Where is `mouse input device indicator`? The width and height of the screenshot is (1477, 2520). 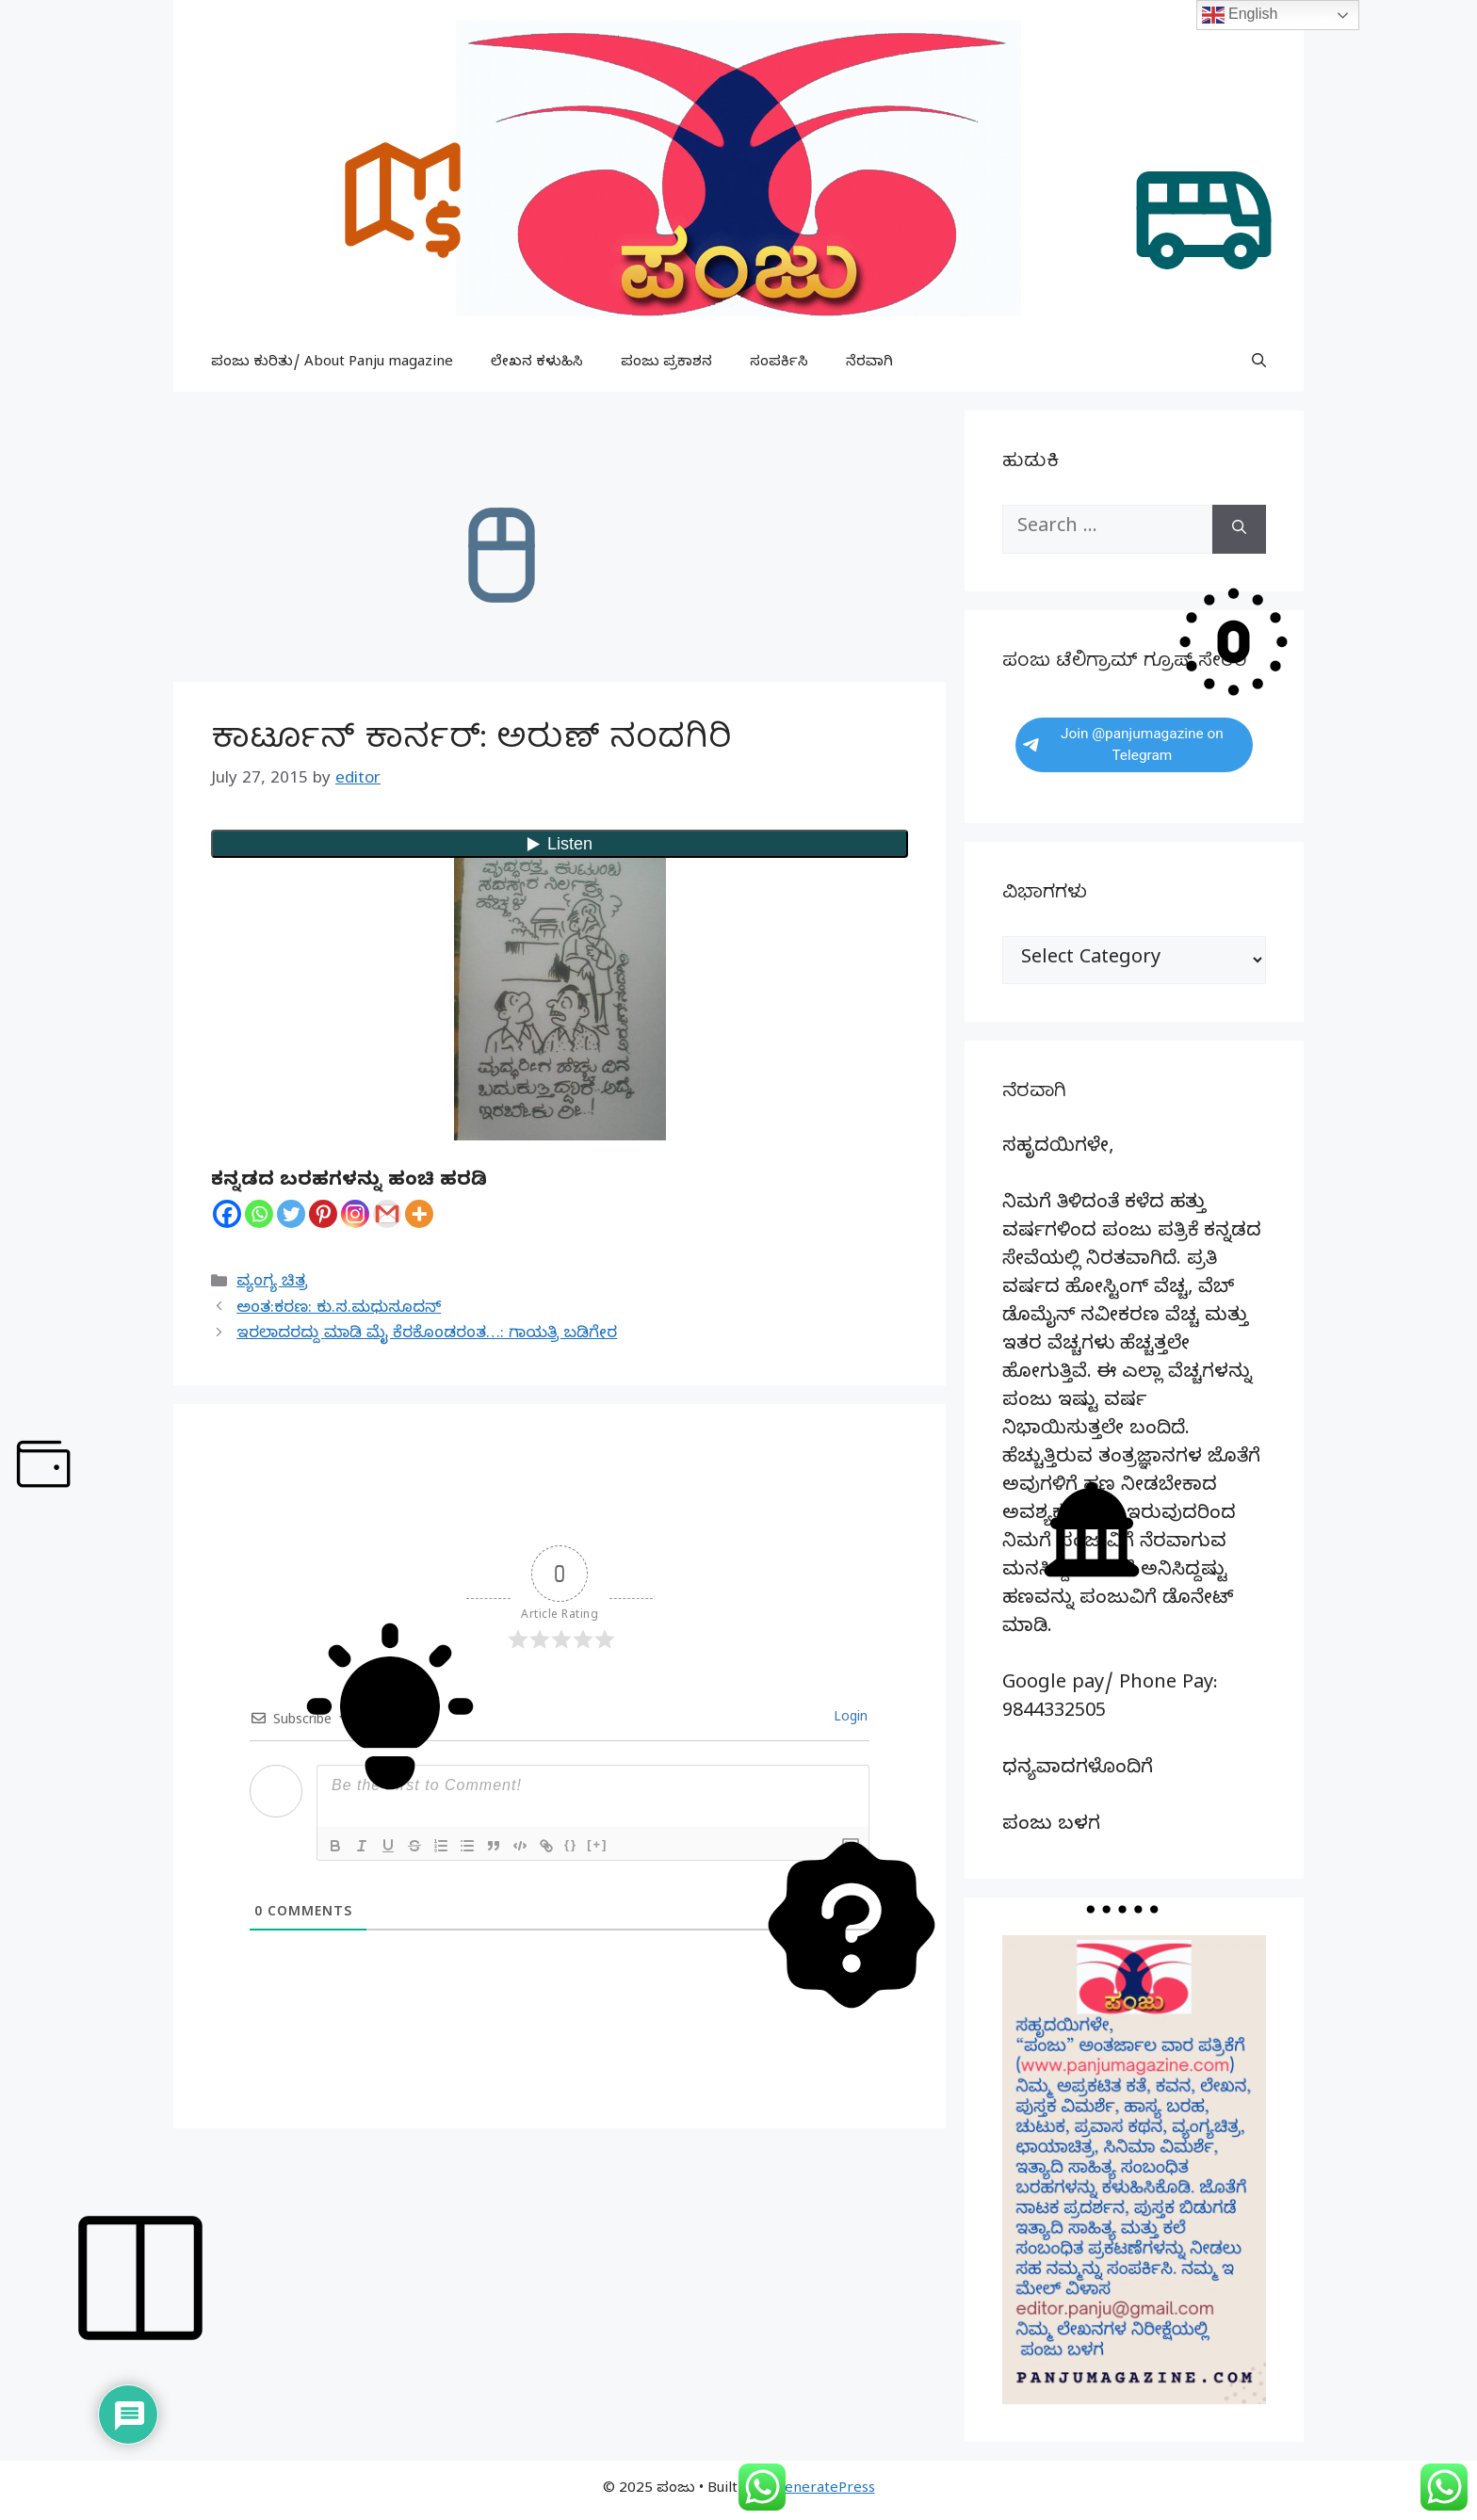 mouse input device indicator is located at coordinates (501, 555).